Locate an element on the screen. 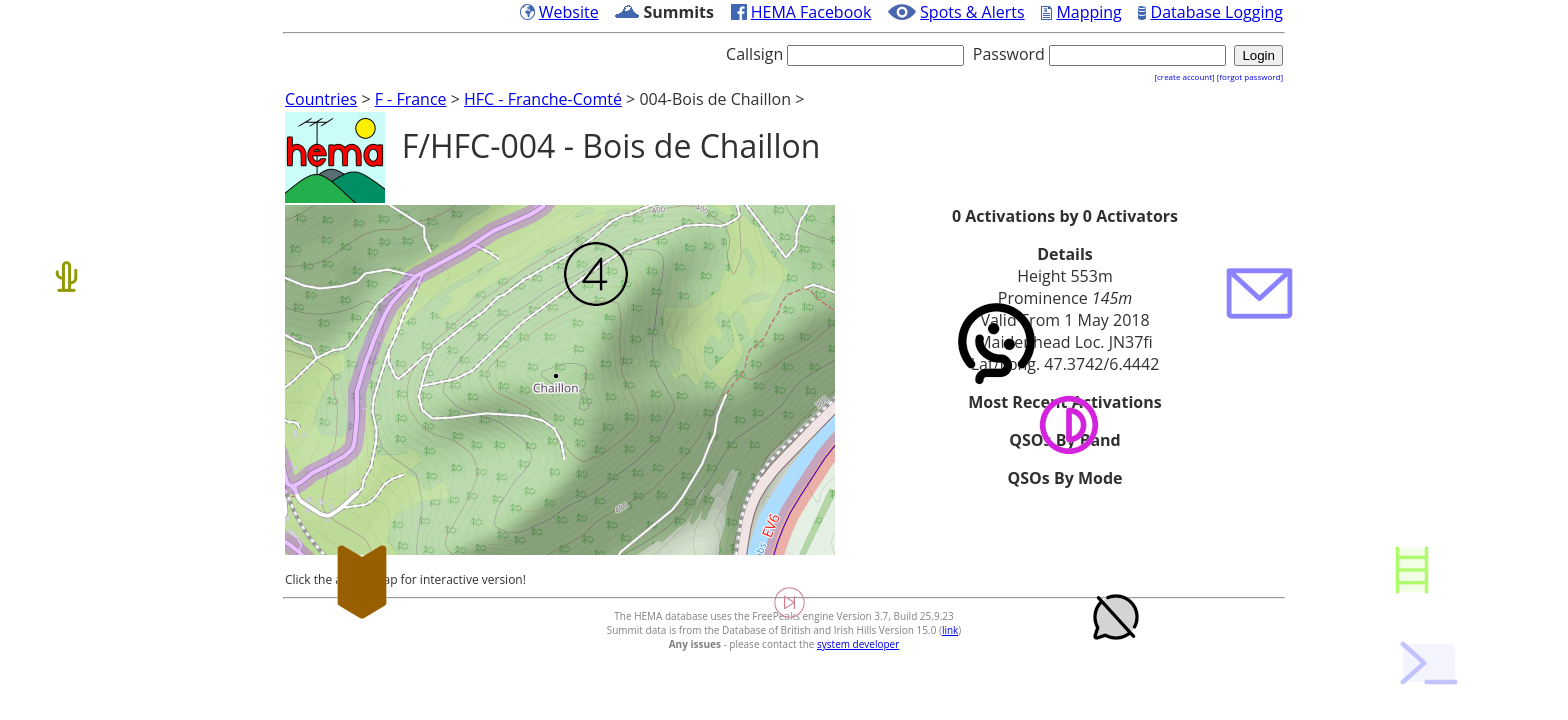 This screenshot has height=720, width=1568. indicates overwhelmed or stressed state is located at coordinates (996, 341).